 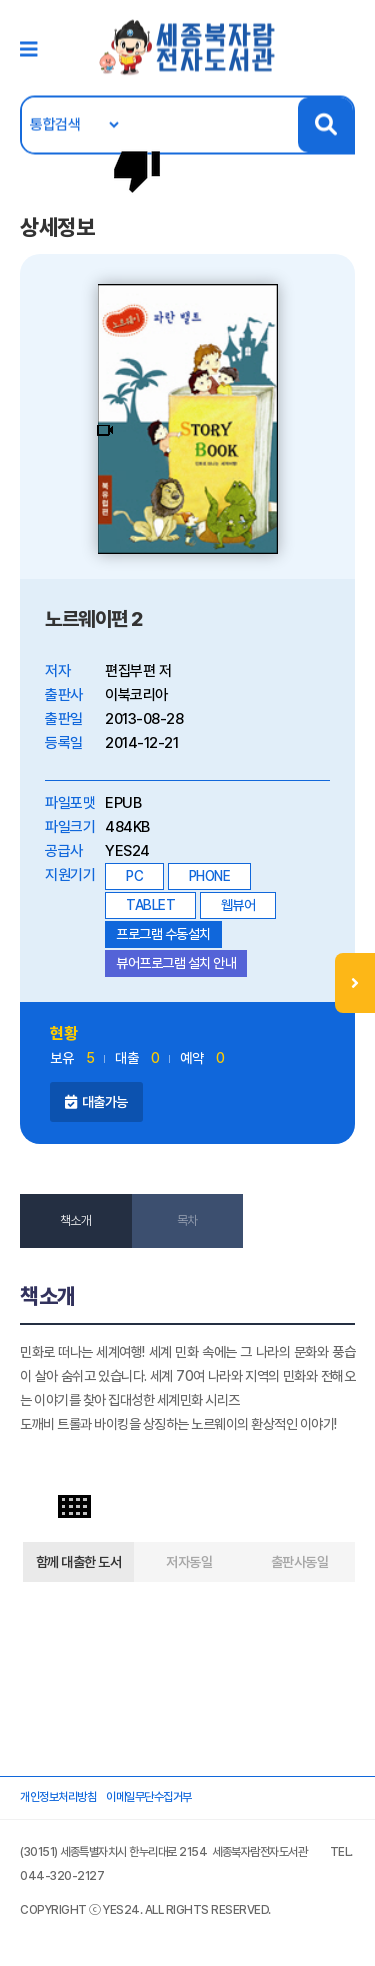 I want to click on dislike or downvote content, so click(x=137, y=170).